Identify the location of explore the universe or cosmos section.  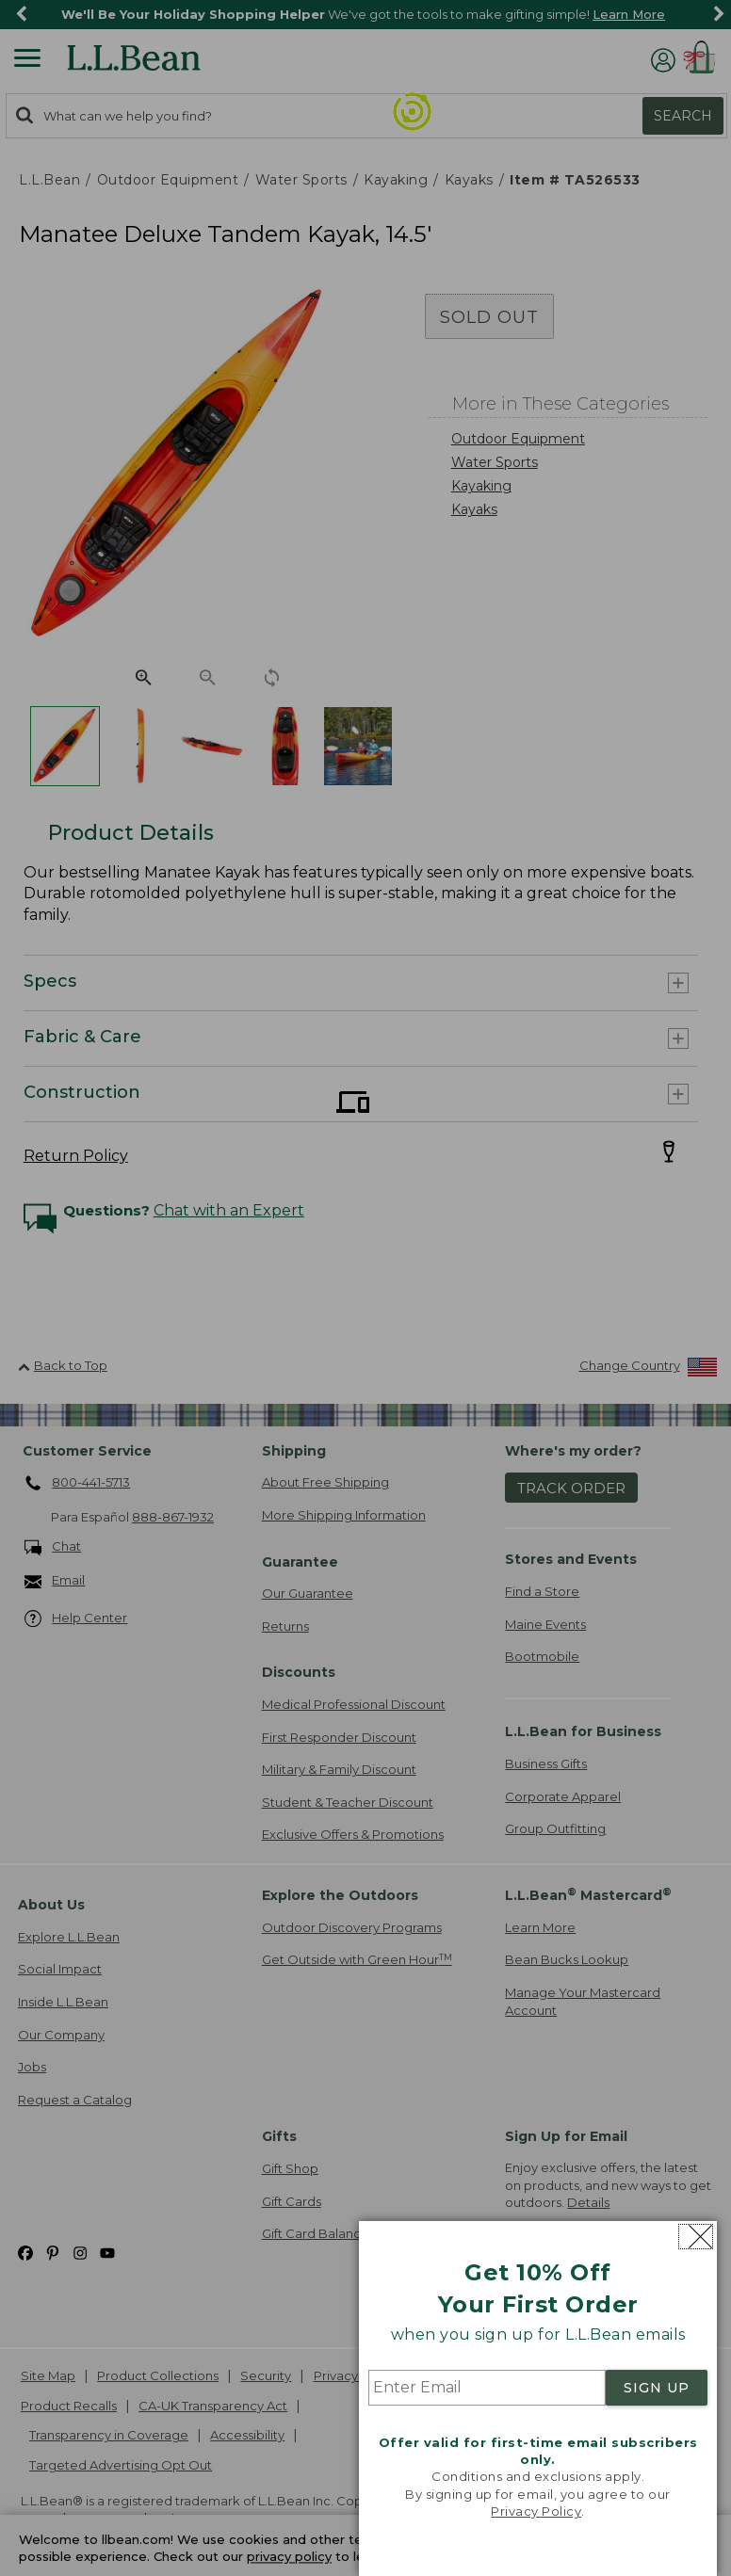
(412, 111).